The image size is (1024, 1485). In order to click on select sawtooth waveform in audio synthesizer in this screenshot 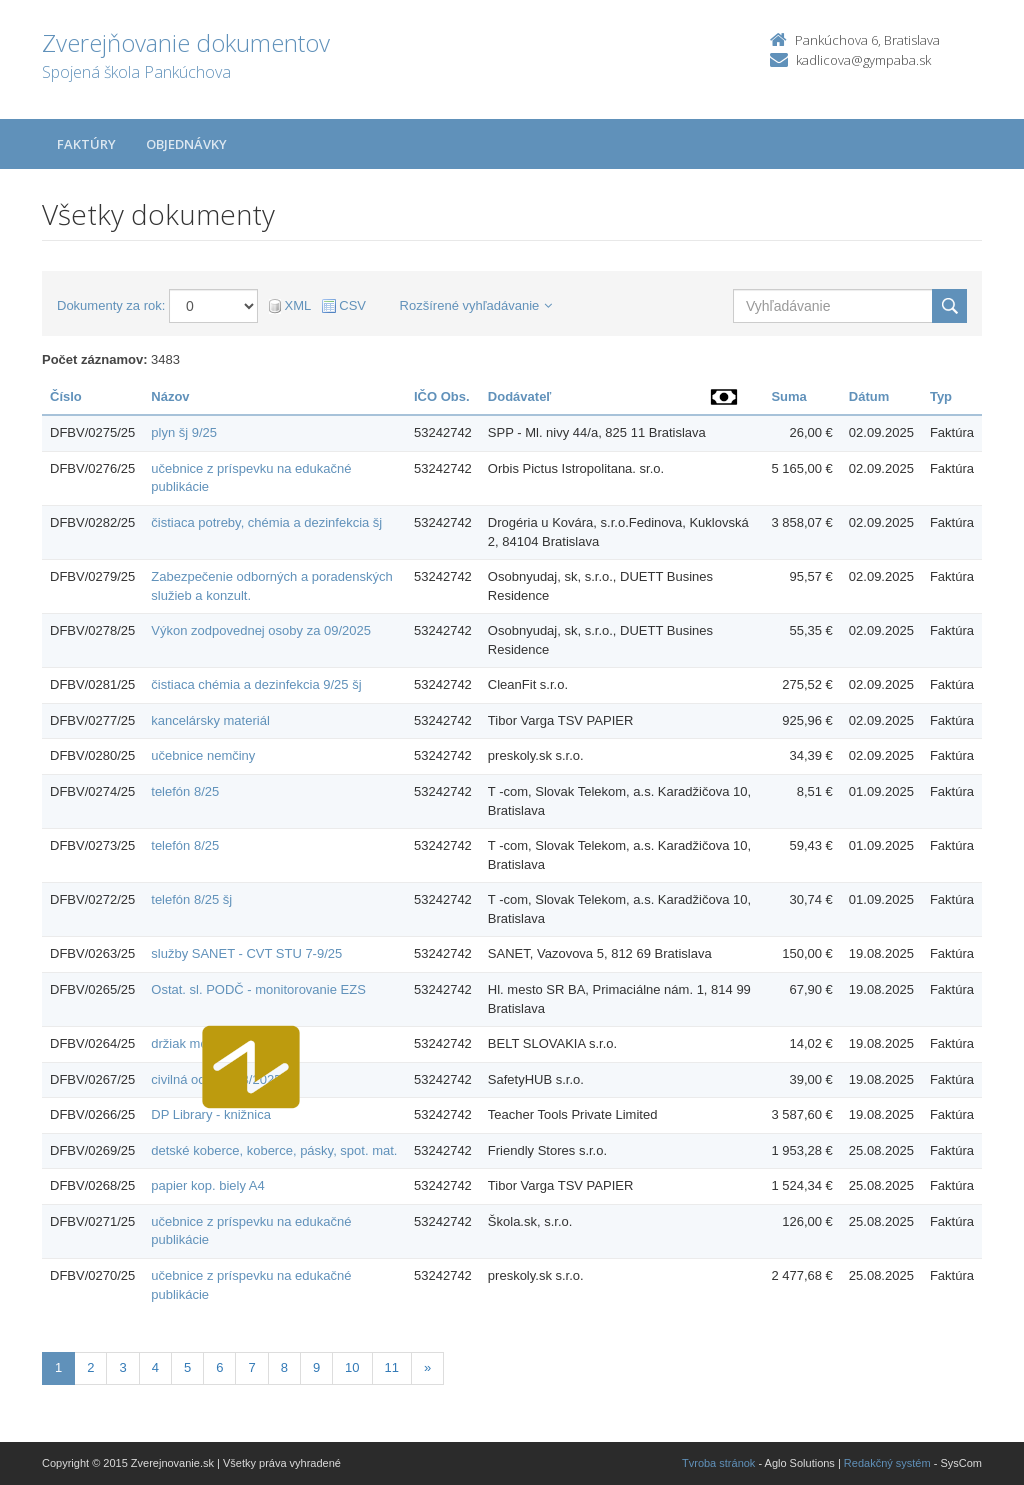, I will do `click(251, 1067)`.